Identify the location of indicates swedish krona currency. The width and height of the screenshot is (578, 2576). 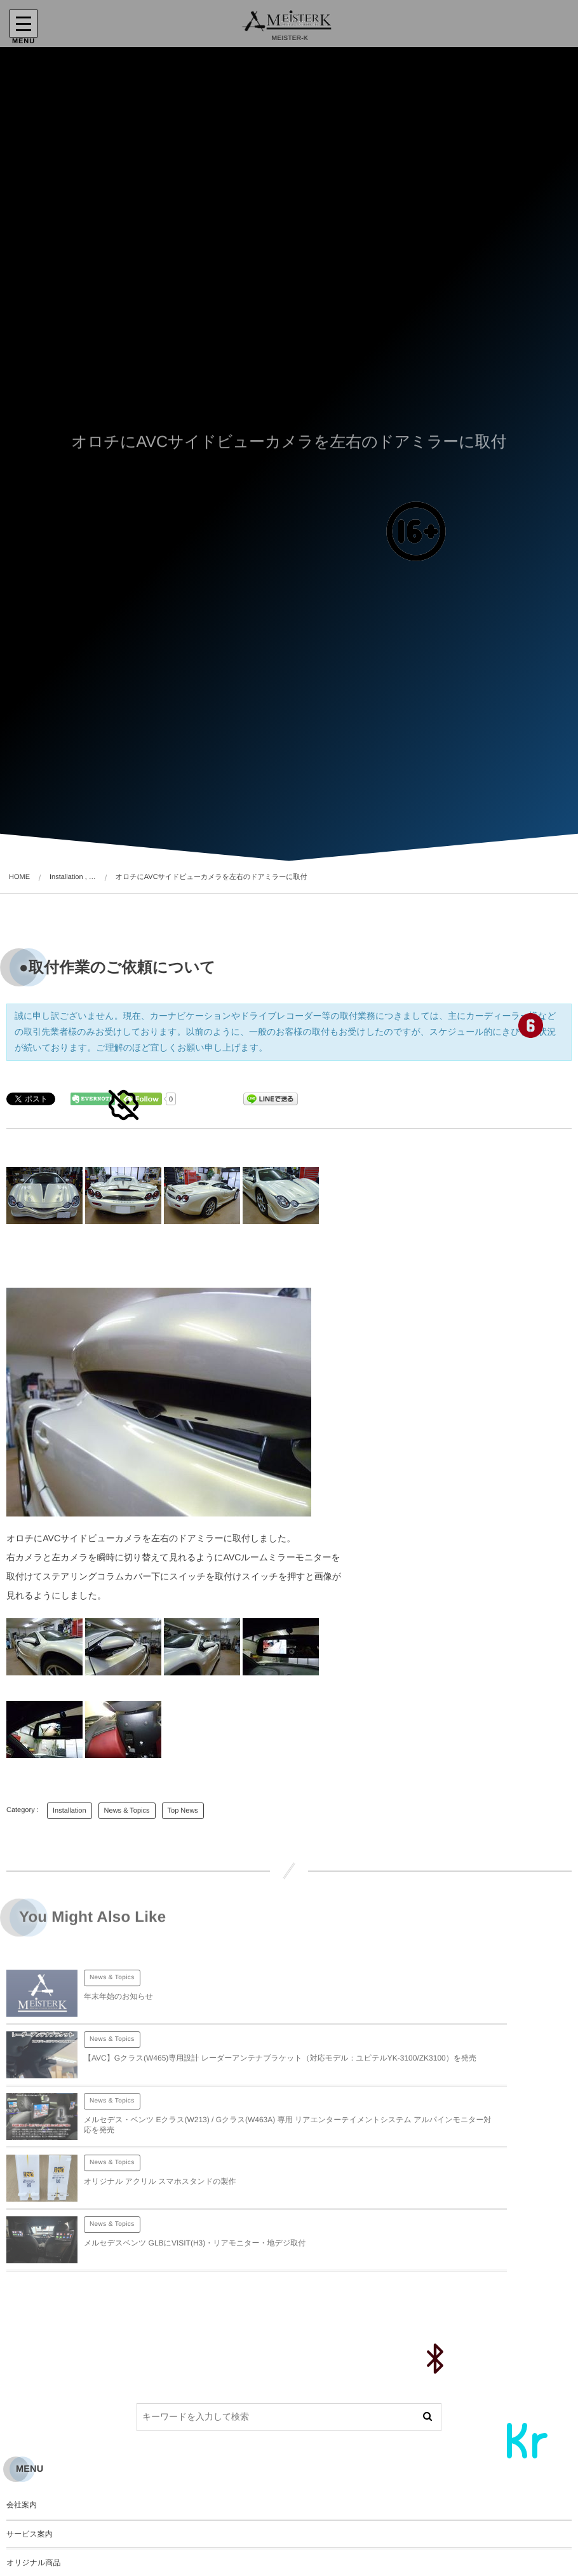
(527, 2441).